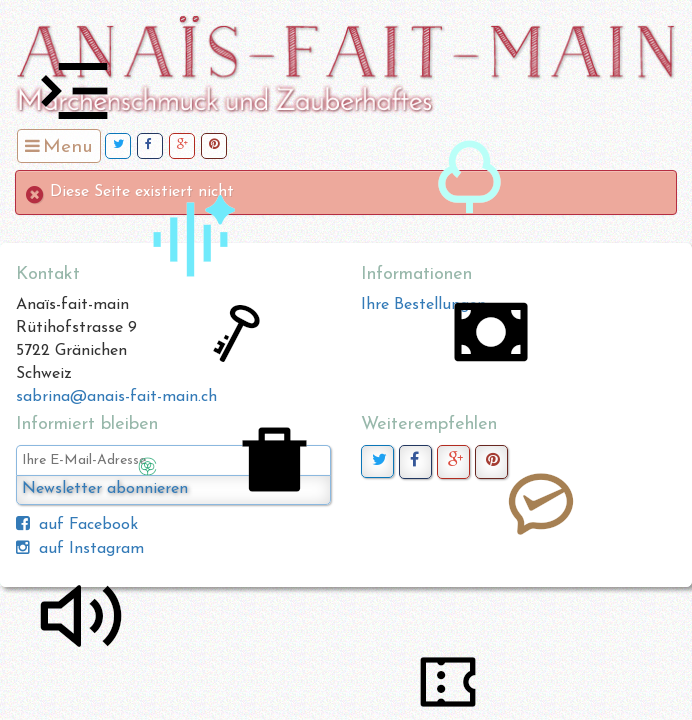 The height and width of the screenshot is (720, 692). Describe the element at coordinates (448, 682) in the screenshot. I see `view available coupons or discounts` at that location.